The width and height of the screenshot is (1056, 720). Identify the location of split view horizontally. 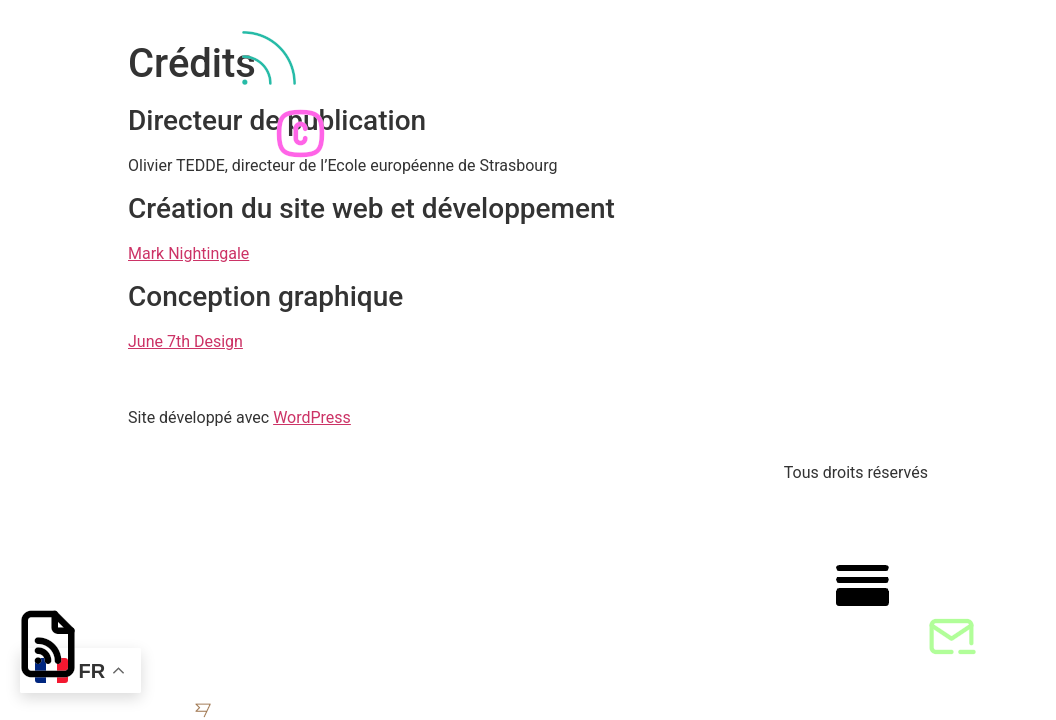
(862, 585).